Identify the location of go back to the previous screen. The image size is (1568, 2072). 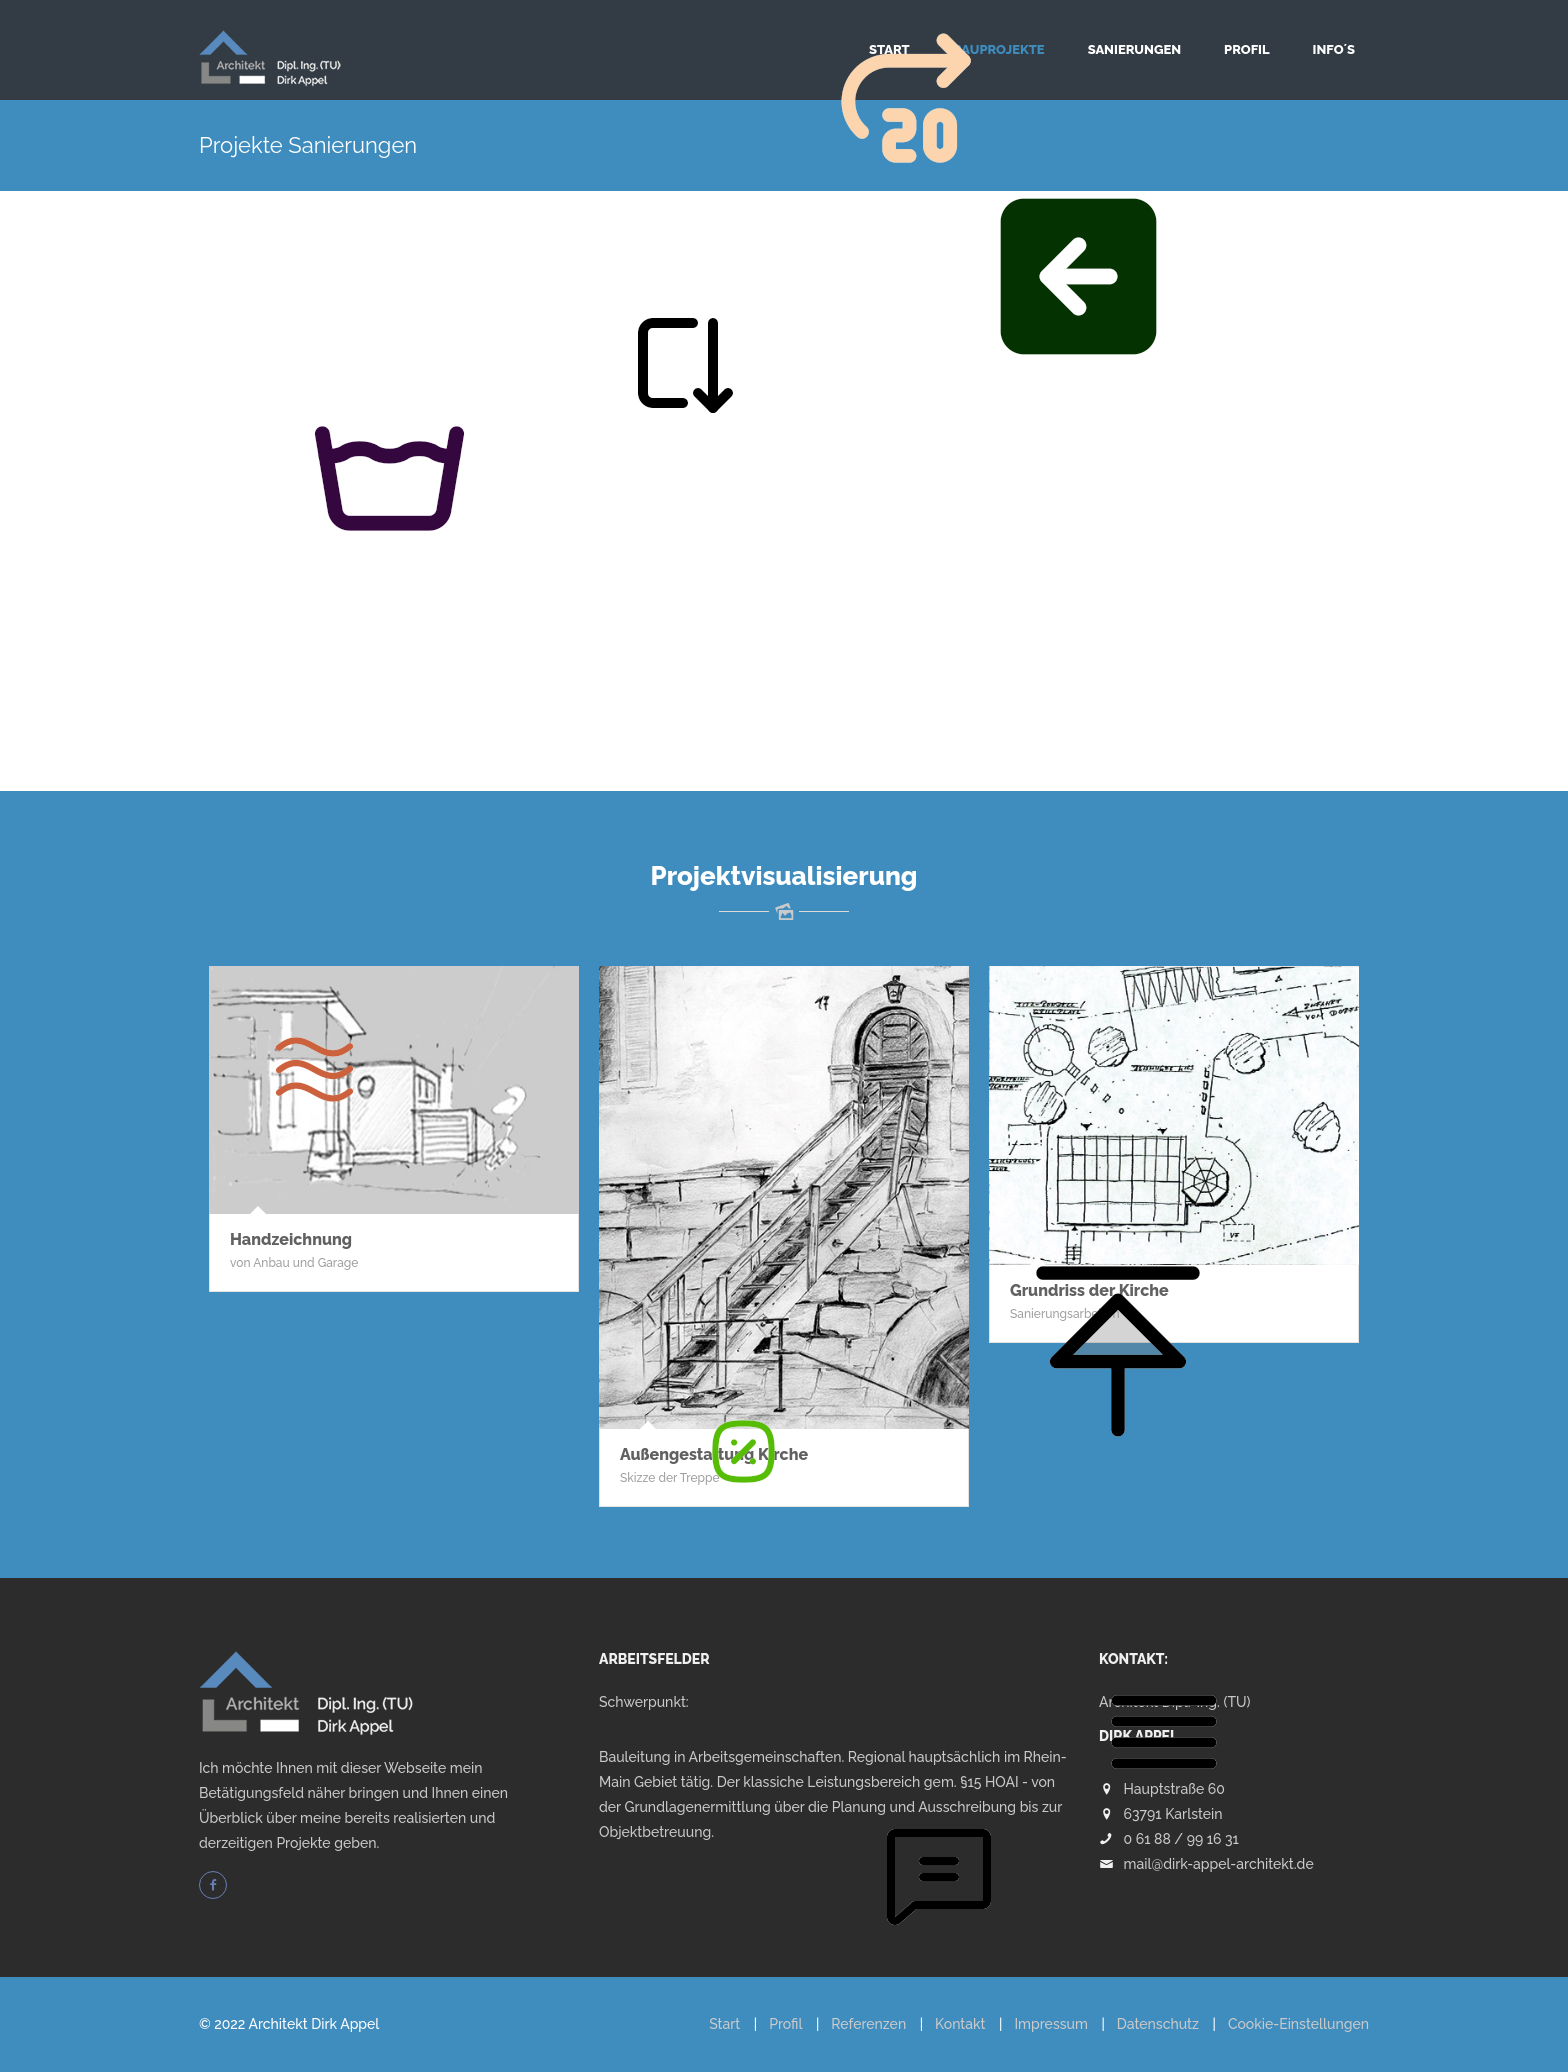
(1078, 276).